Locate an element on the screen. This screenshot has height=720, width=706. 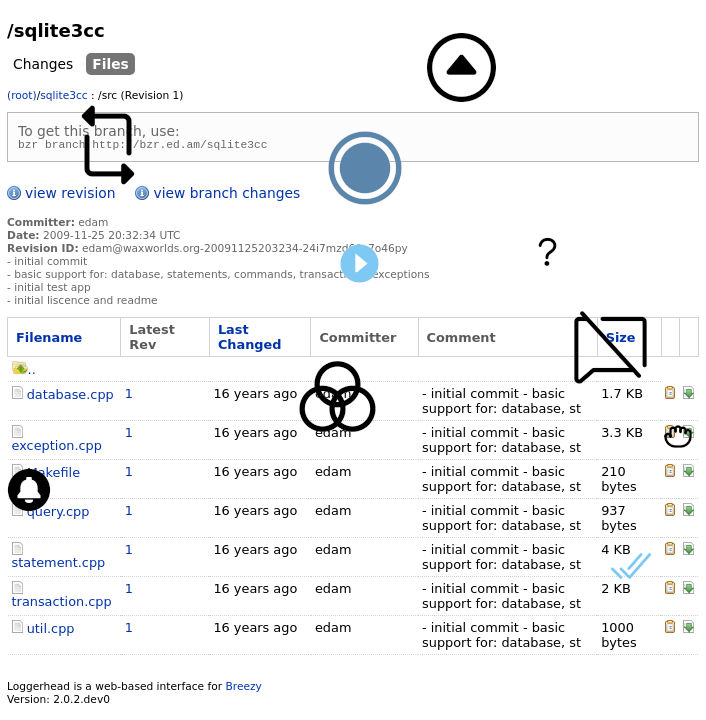
drag to reorder items is located at coordinates (678, 434).